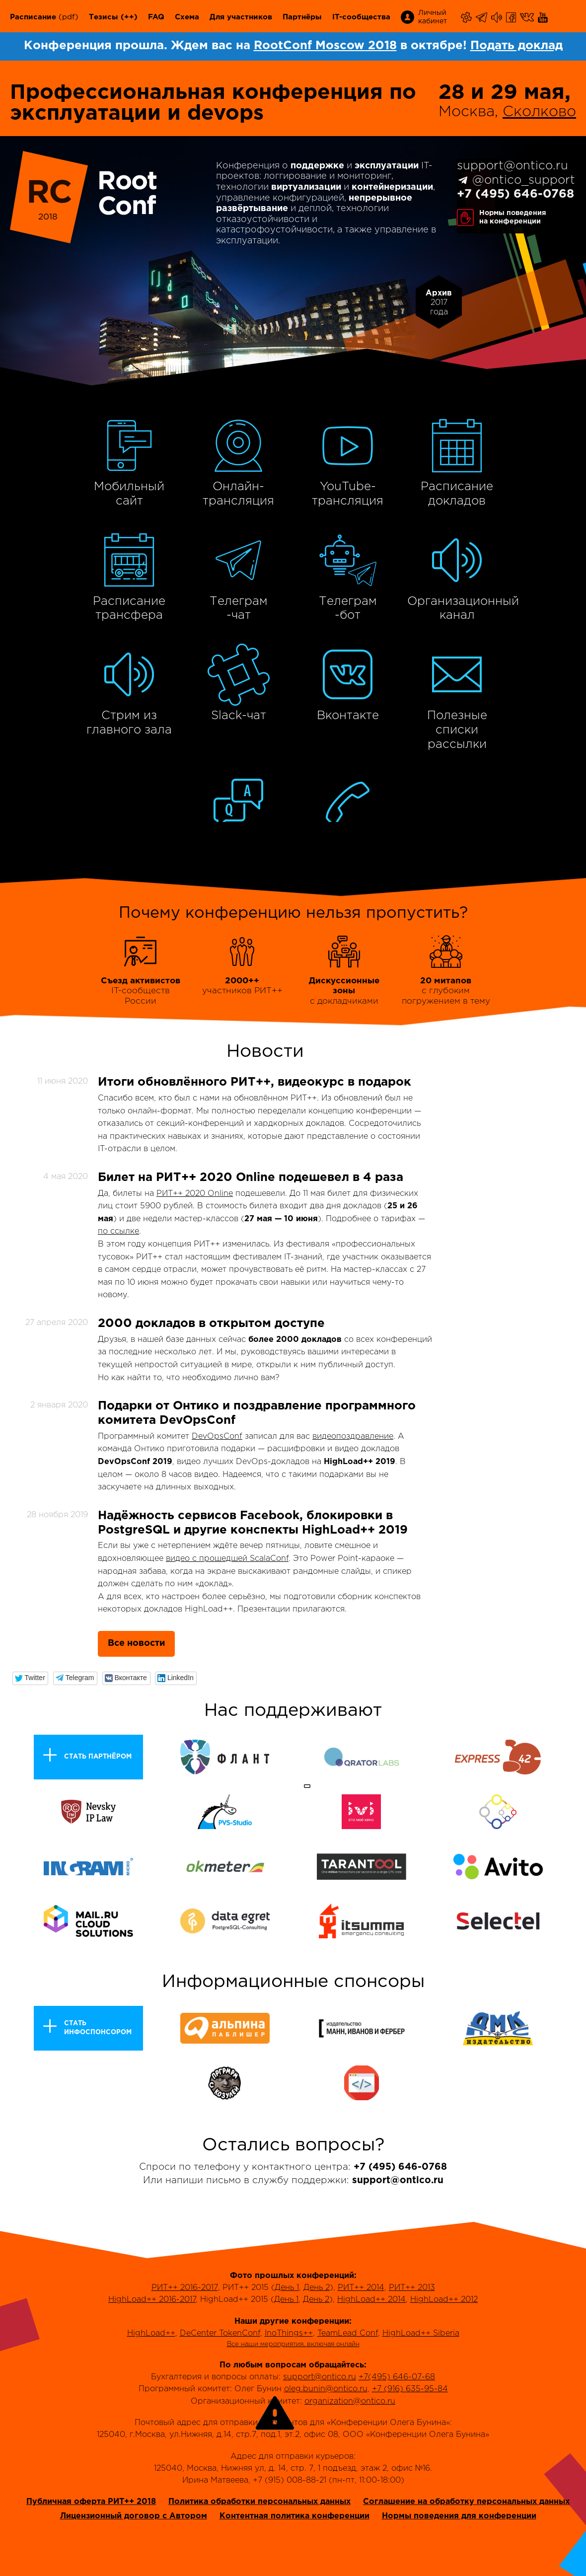 Image resolution: width=586 pixels, height=2576 pixels. I want to click on indicates a warning or potential problem, so click(275, 2413).